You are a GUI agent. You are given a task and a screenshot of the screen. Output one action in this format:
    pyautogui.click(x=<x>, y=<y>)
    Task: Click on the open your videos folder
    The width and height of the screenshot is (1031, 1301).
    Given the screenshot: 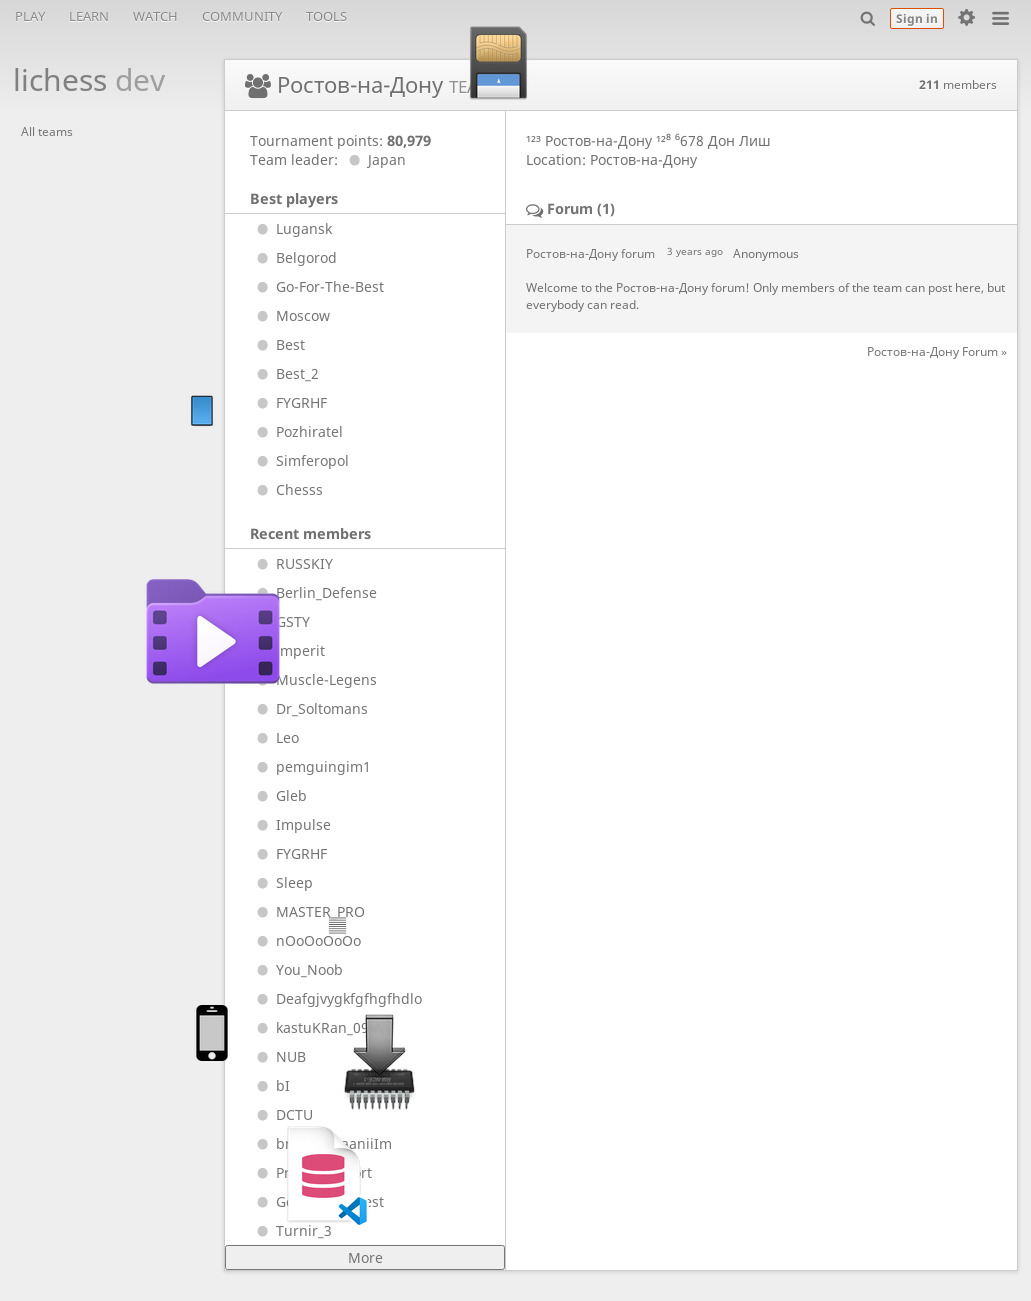 What is the action you would take?
    pyautogui.click(x=213, y=635)
    